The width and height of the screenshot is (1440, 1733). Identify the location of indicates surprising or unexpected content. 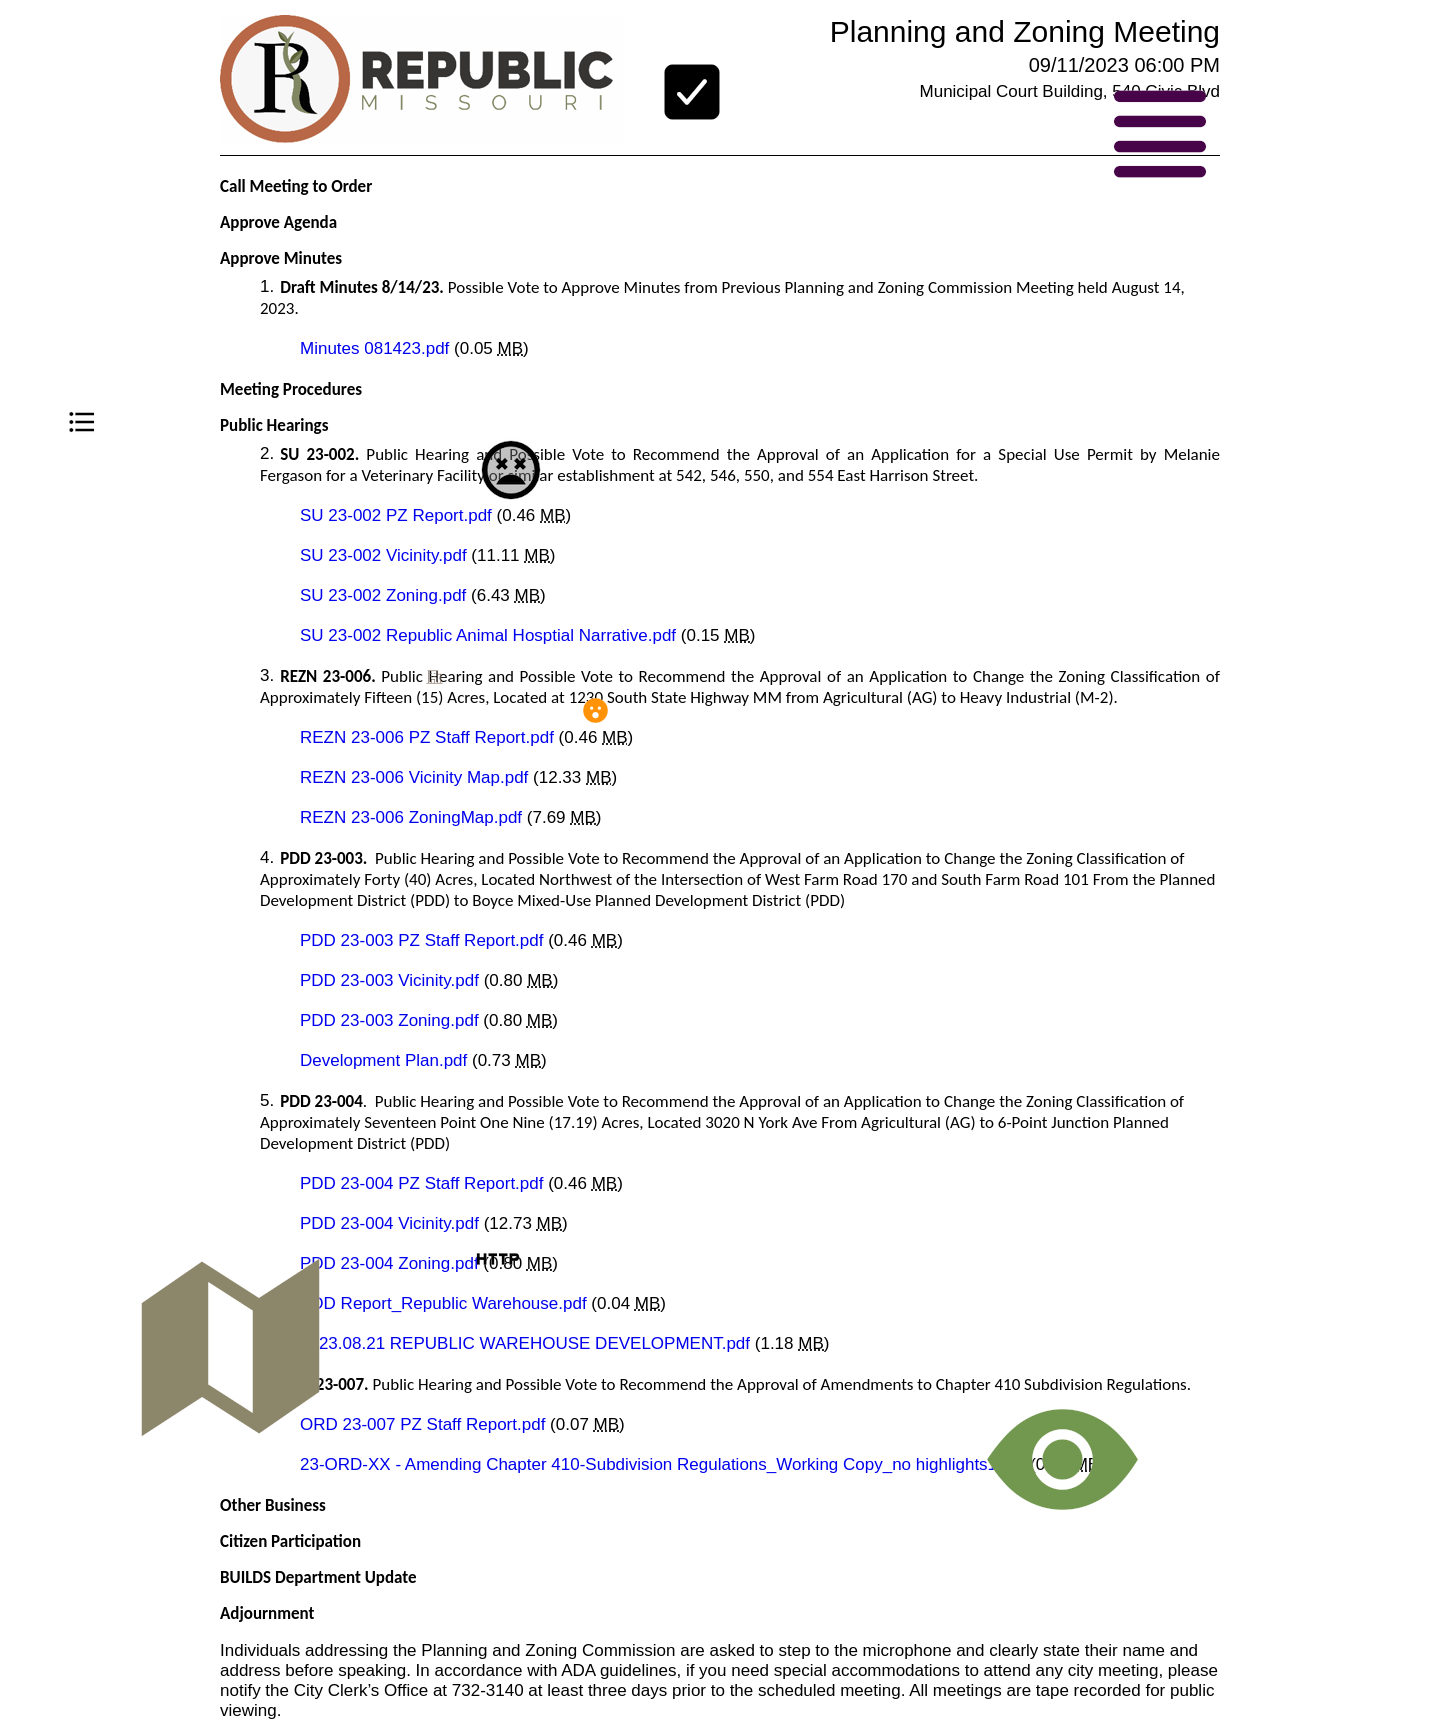
(595, 710).